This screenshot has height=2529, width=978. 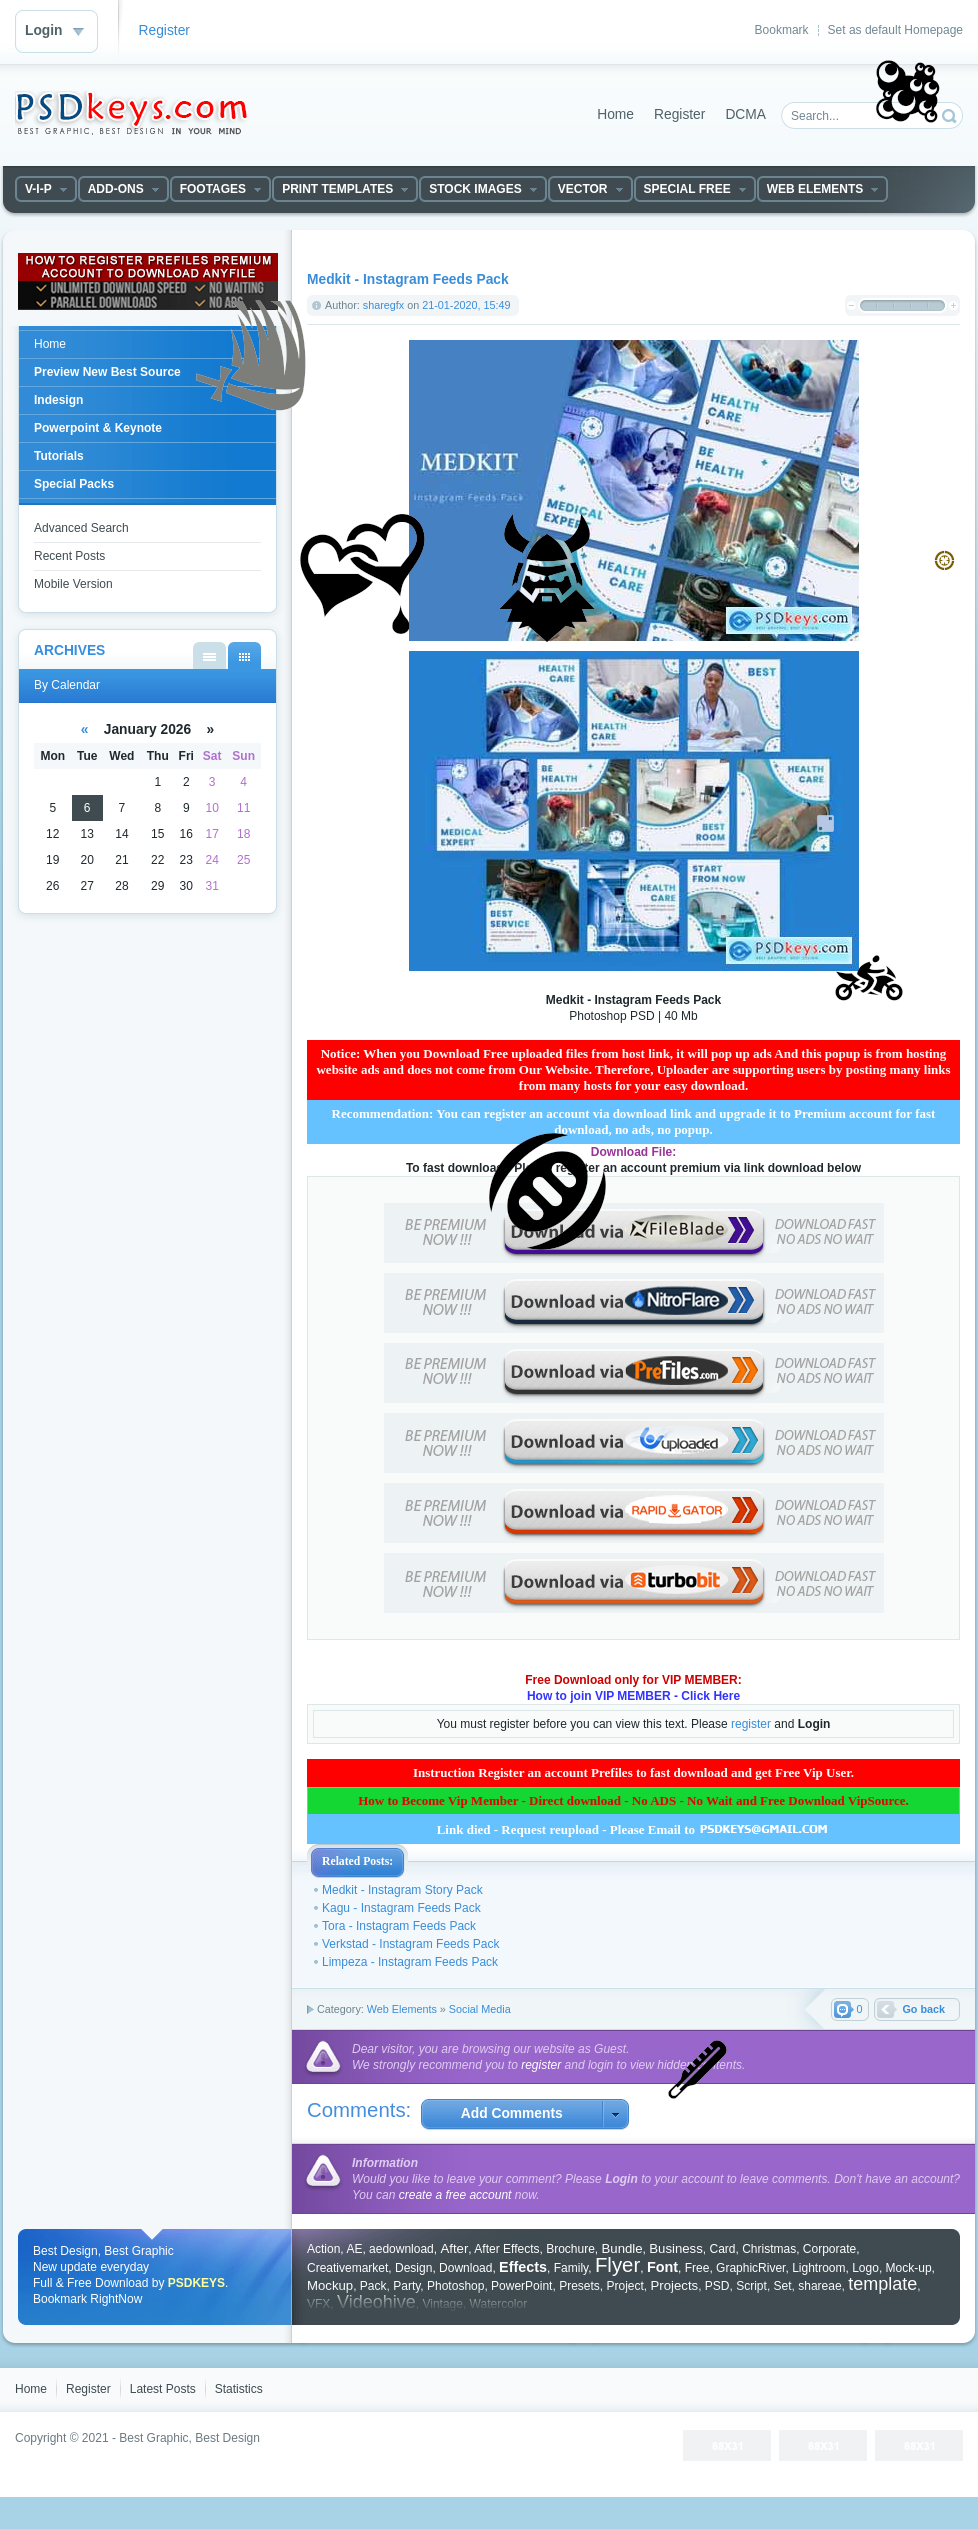 What do you see at coordinates (907, 92) in the screenshot?
I see `indicates foam or bubbles effect in game` at bounding box center [907, 92].